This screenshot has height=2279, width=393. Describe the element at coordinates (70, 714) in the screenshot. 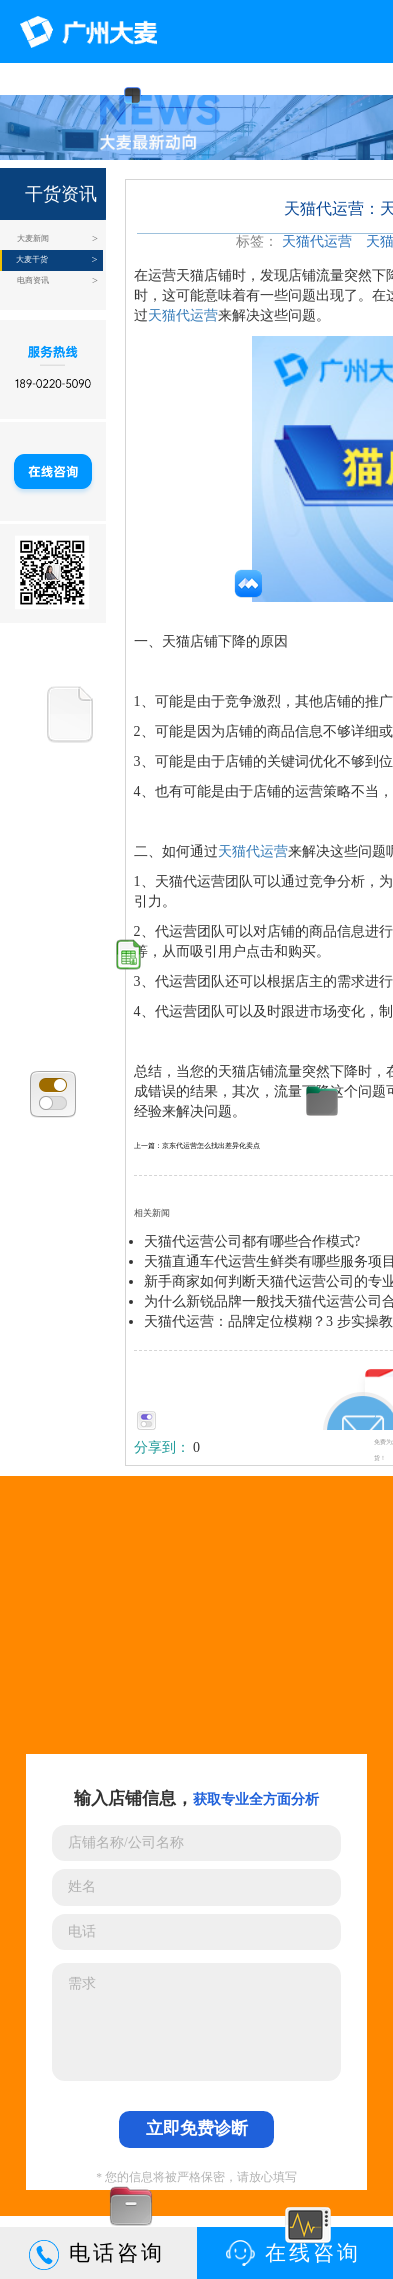

I see `preview a text file before opening` at that location.